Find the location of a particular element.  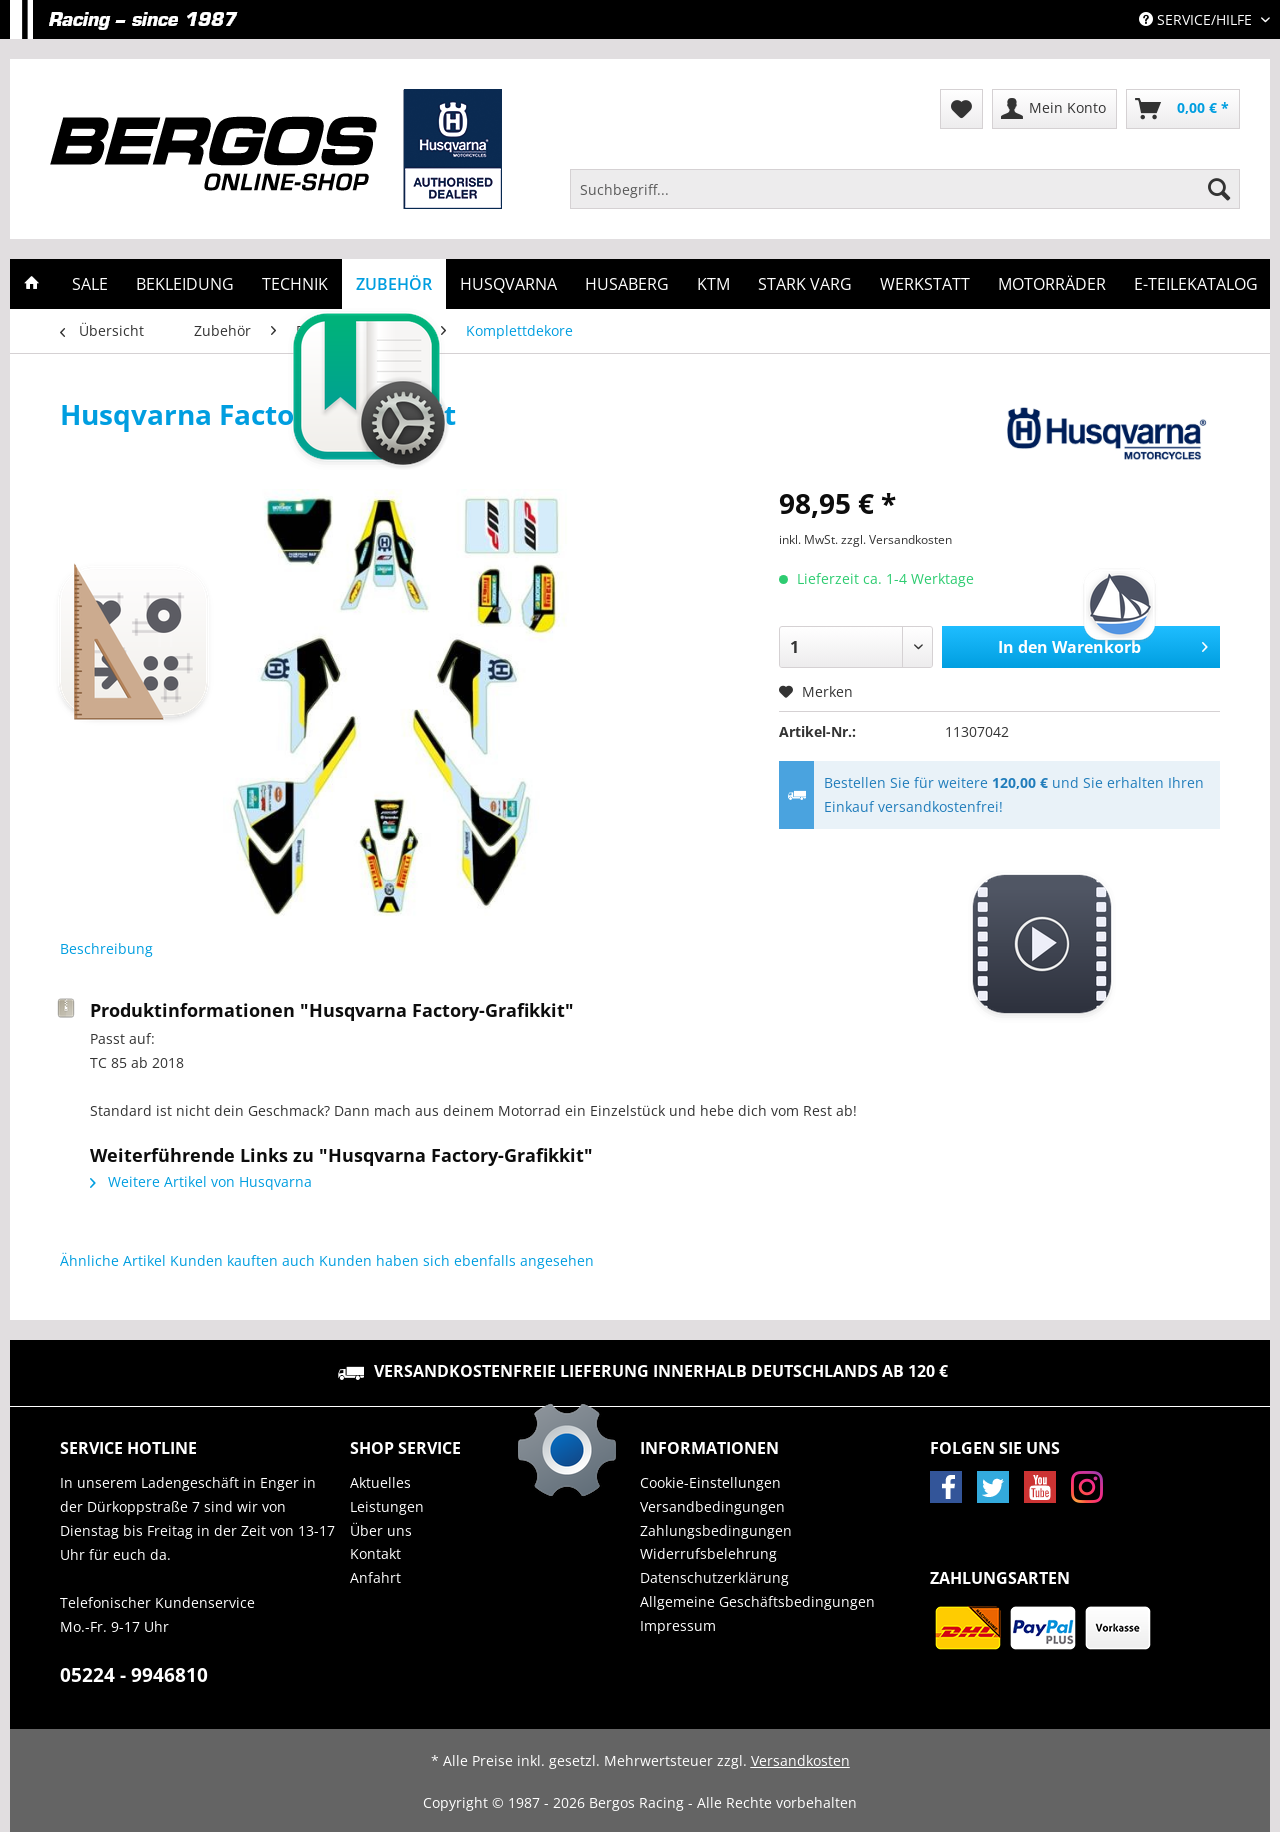

open windows settings is located at coordinates (567, 1450).